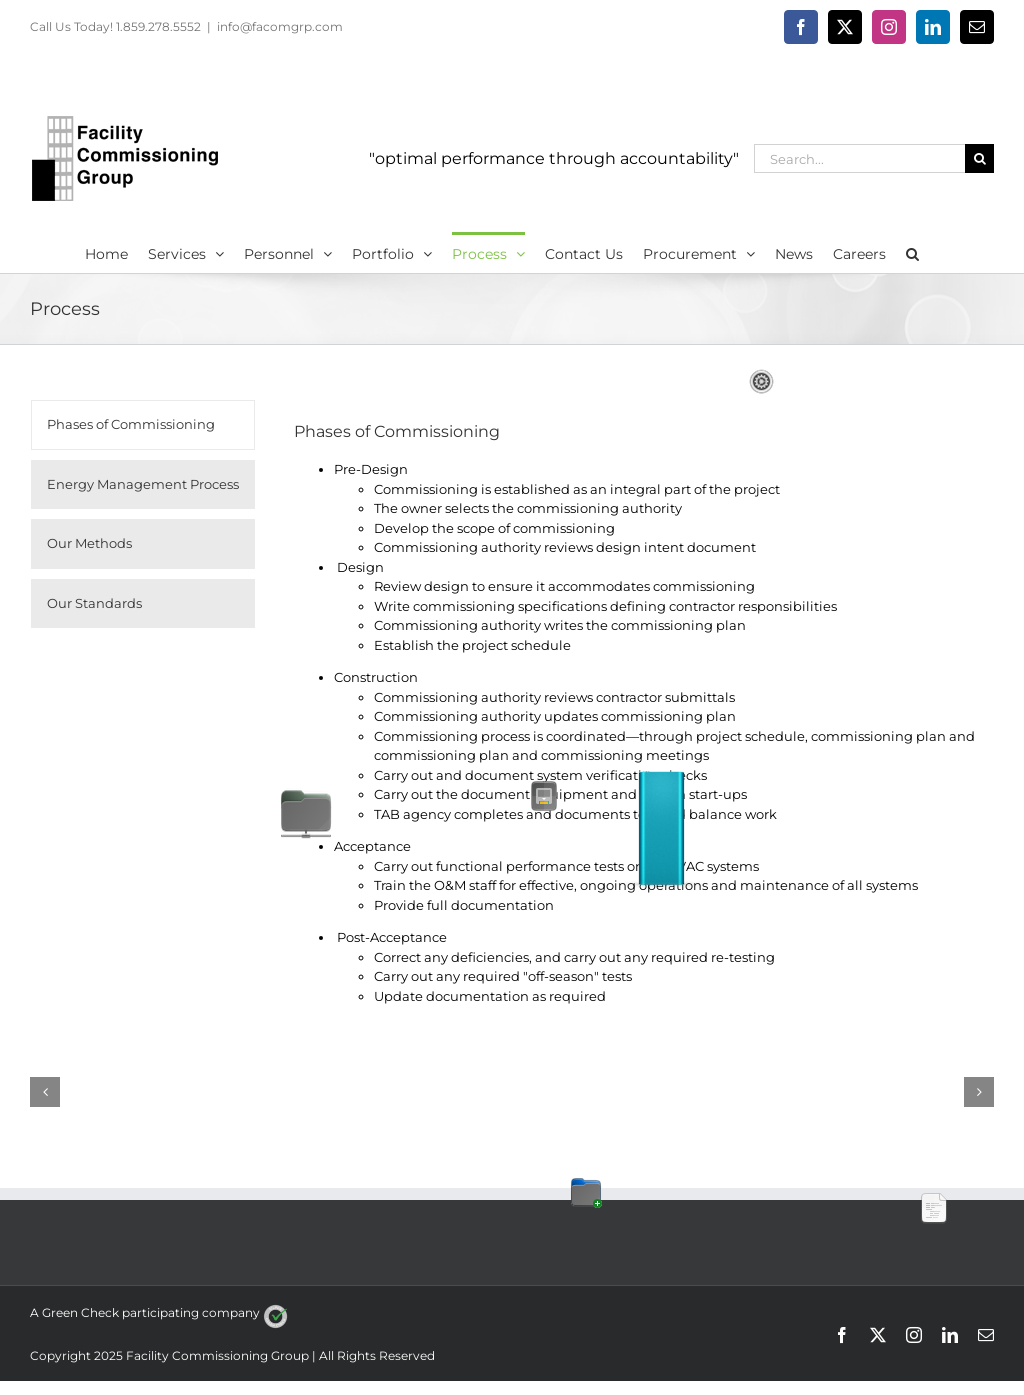  What do you see at coordinates (306, 813) in the screenshot?
I see `access a remote or network folder` at bounding box center [306, 813].